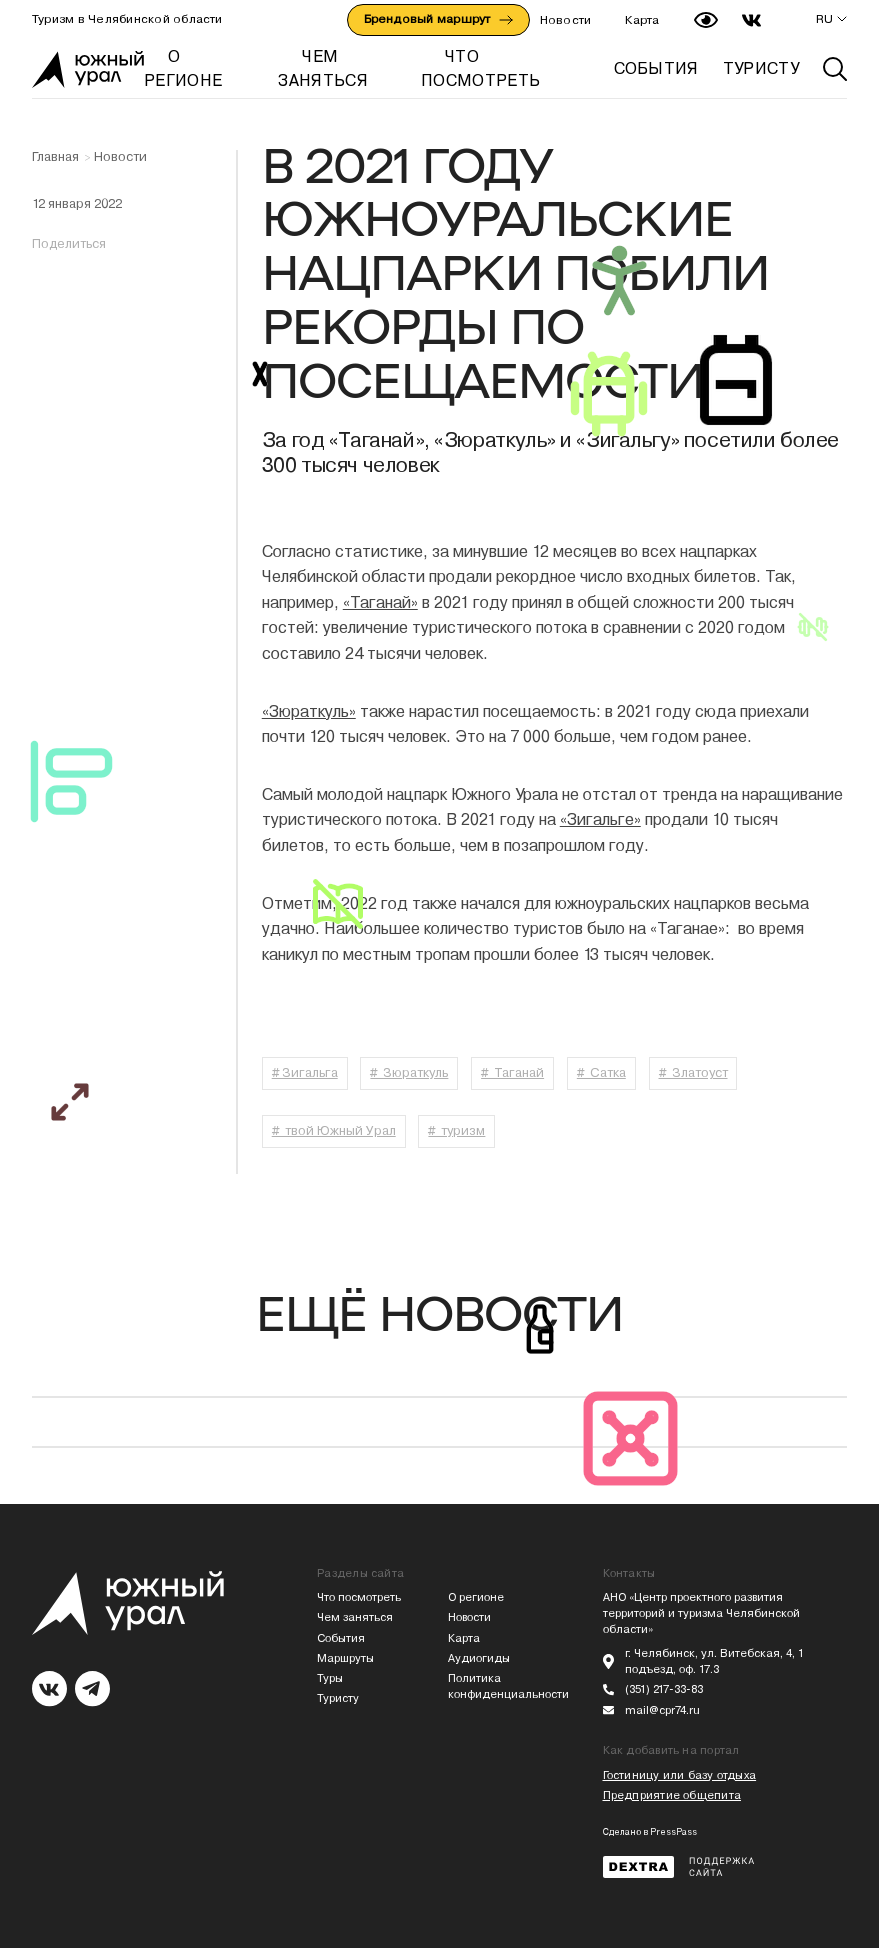  What do you see at coordinates (540, 1329) in the screenshot?
I see `browse wine selection` at bounding box center [540, 1329].